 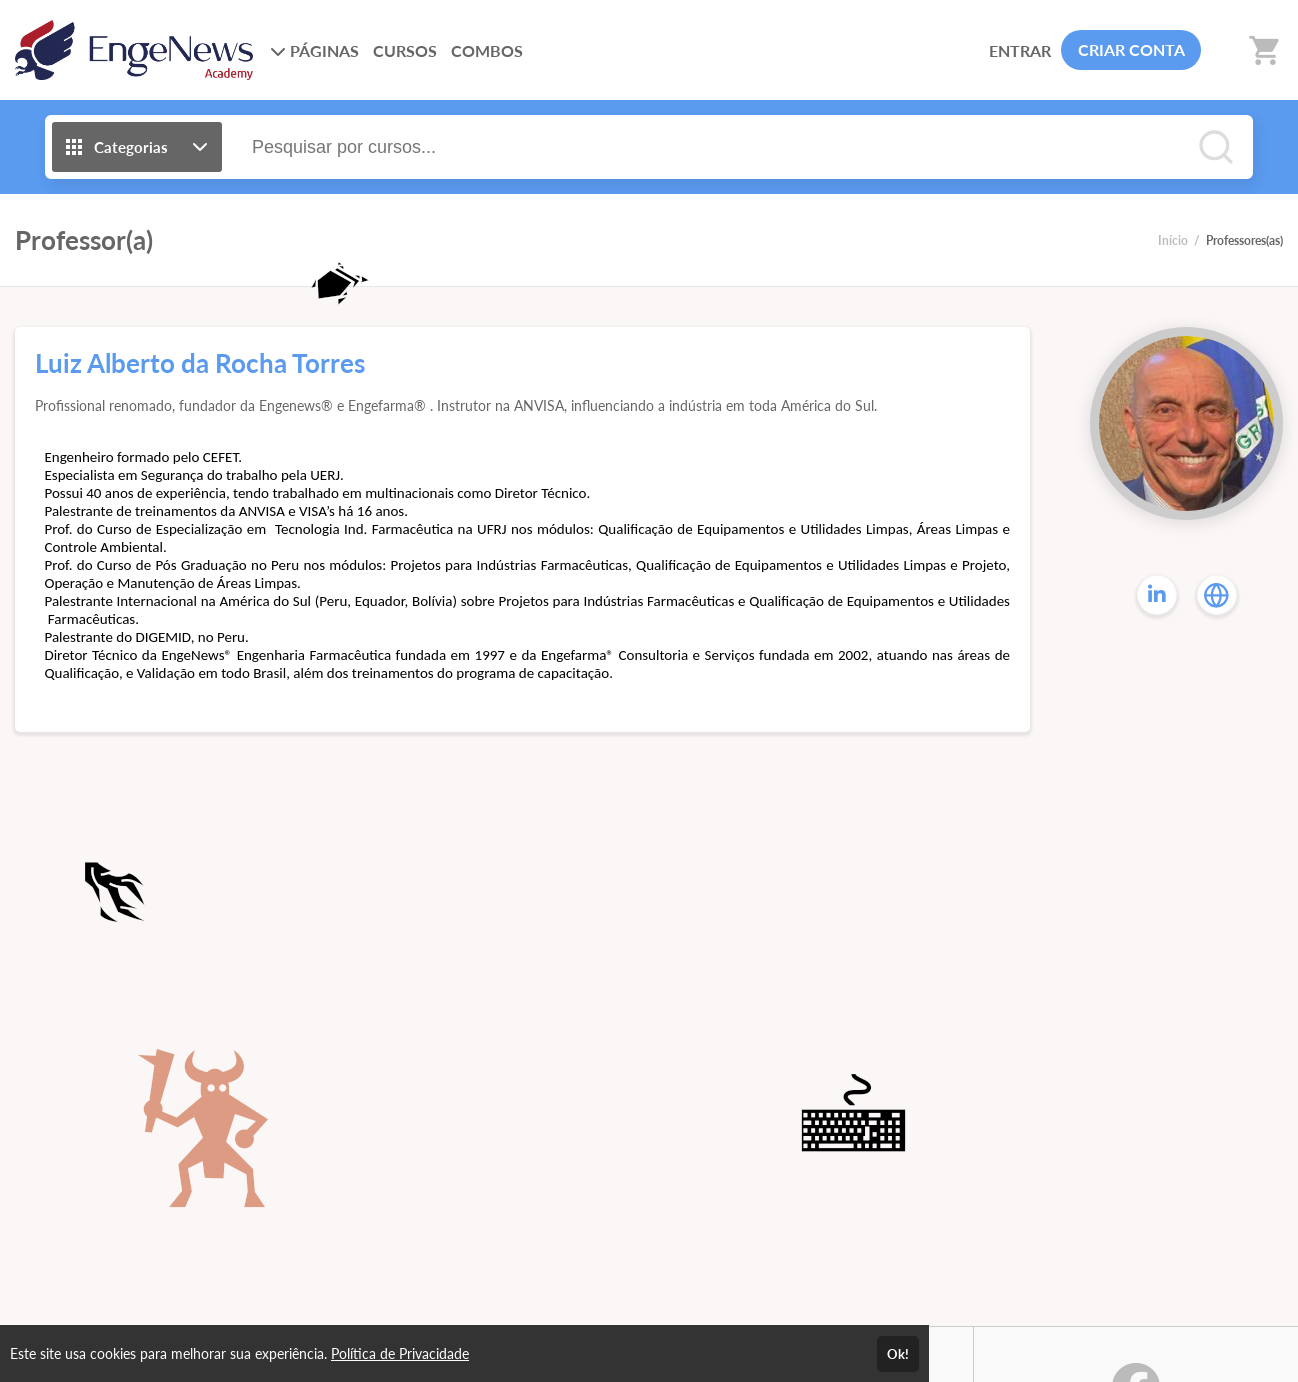 I want to click on open on-screen keyboard, so click(x=853, y=1130).